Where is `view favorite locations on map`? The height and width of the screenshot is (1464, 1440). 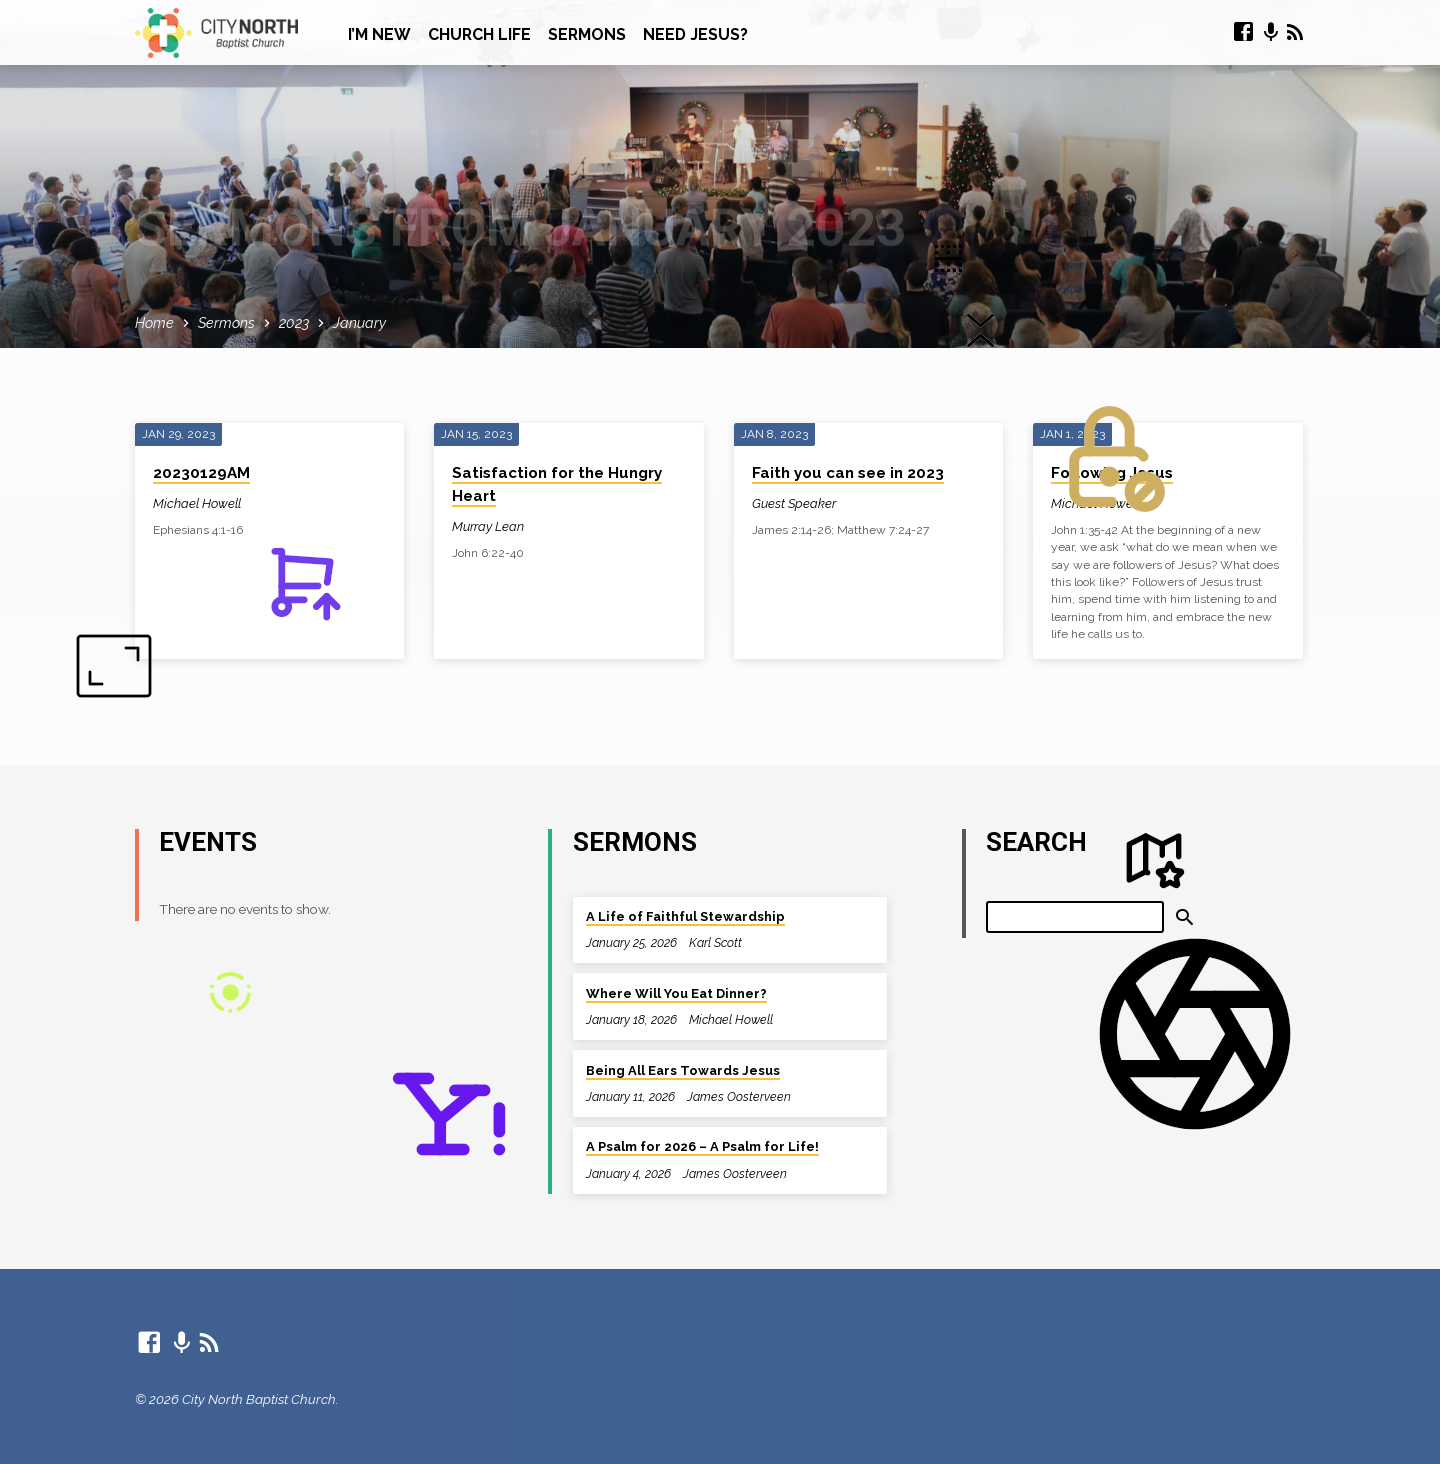
view favorite locations on map is located at coordinates (1154, 858).